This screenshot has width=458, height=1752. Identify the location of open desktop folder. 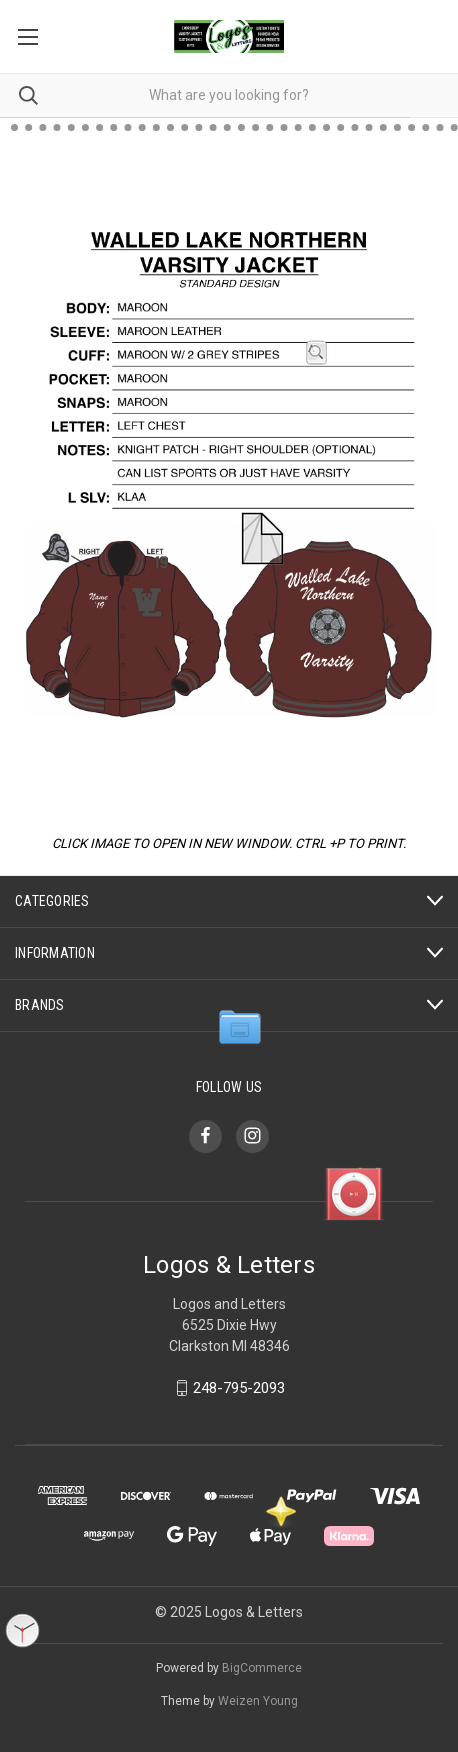
(240, 1027).